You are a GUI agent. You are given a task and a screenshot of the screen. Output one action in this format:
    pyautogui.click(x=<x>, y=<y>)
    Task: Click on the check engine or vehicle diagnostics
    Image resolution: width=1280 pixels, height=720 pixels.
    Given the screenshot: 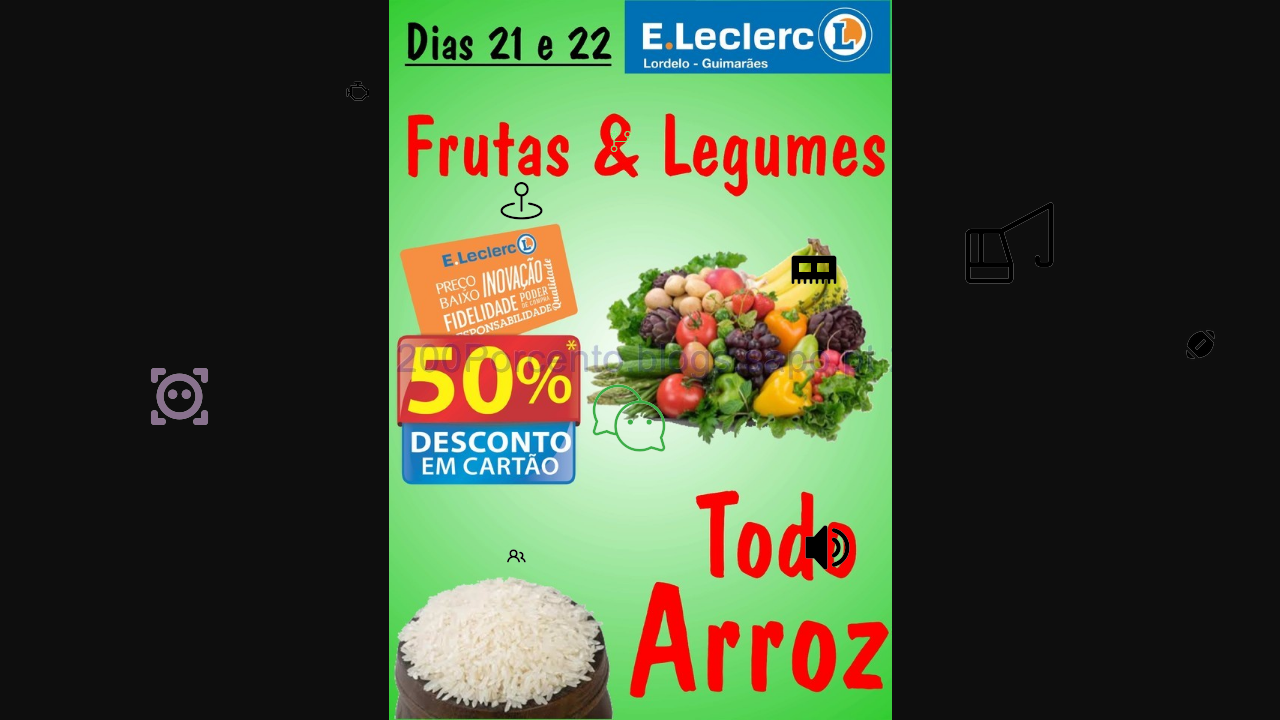 What is the action you would take?
    pyautogui.click(x=357, y=91)
    